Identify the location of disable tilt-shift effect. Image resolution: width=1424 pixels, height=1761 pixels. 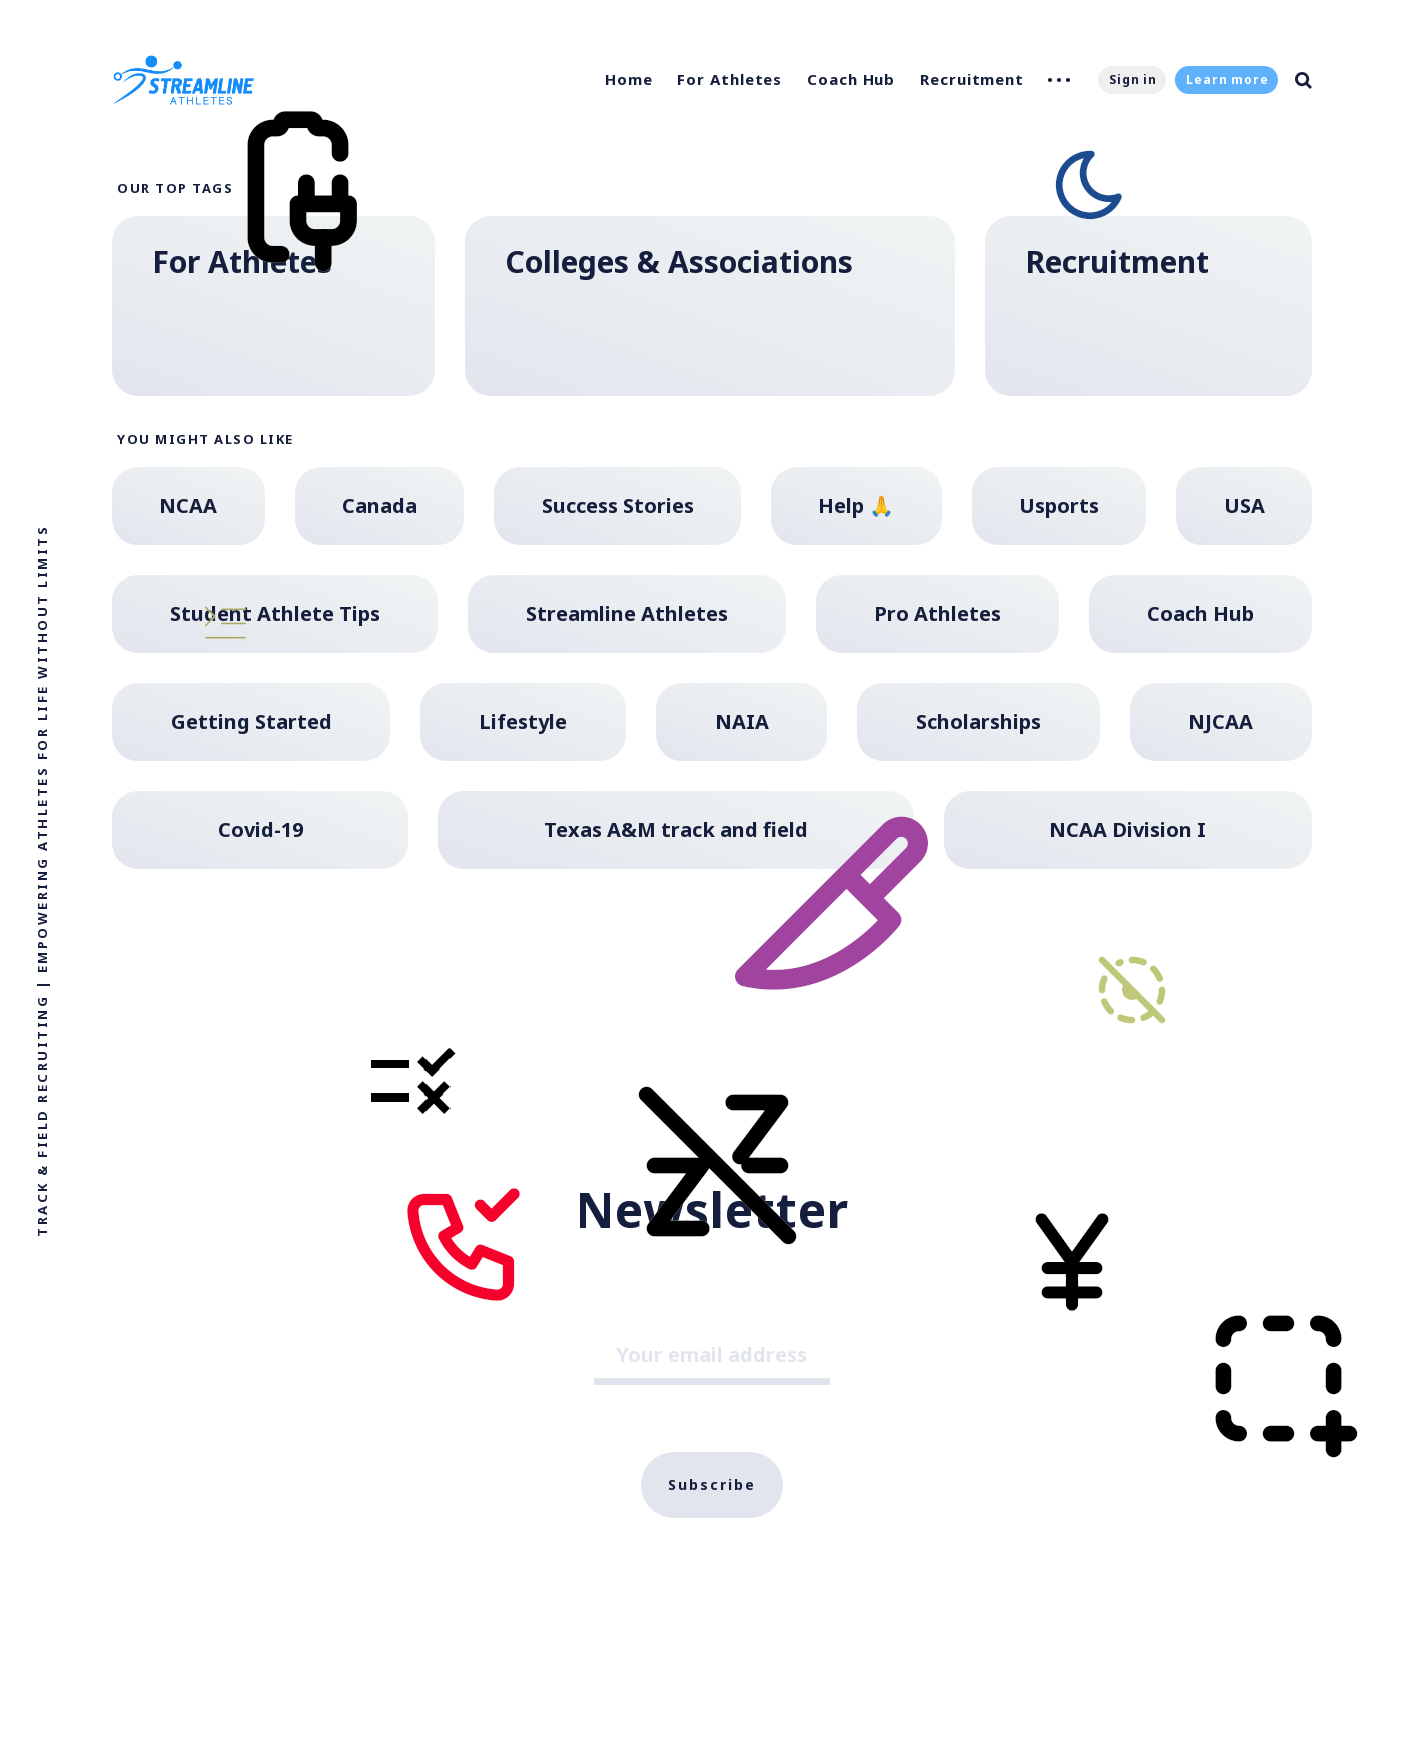
(1132, 990).